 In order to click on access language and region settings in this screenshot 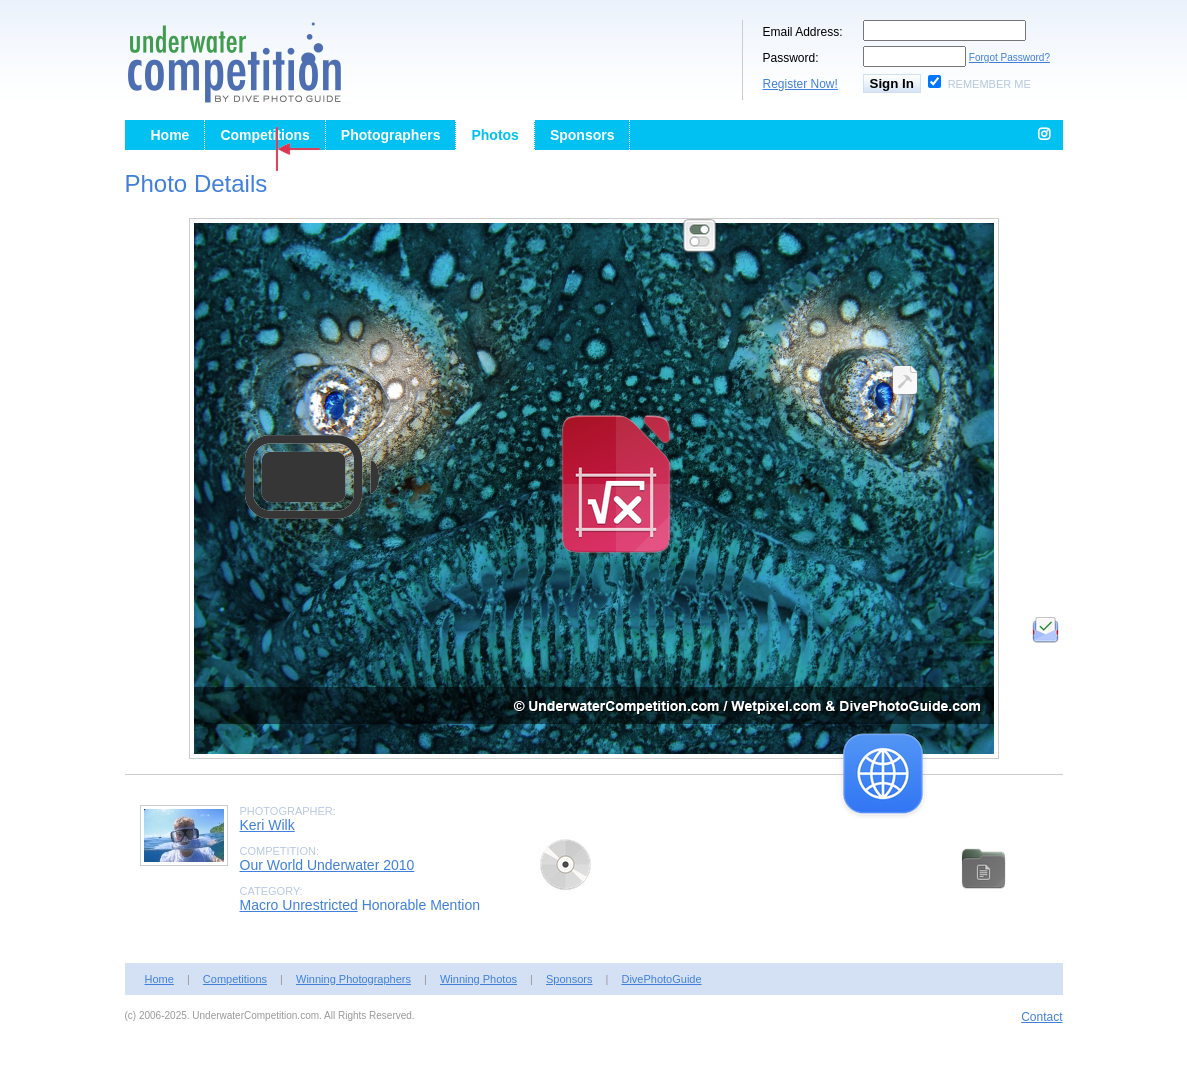, I will do `click(883, 775)`.